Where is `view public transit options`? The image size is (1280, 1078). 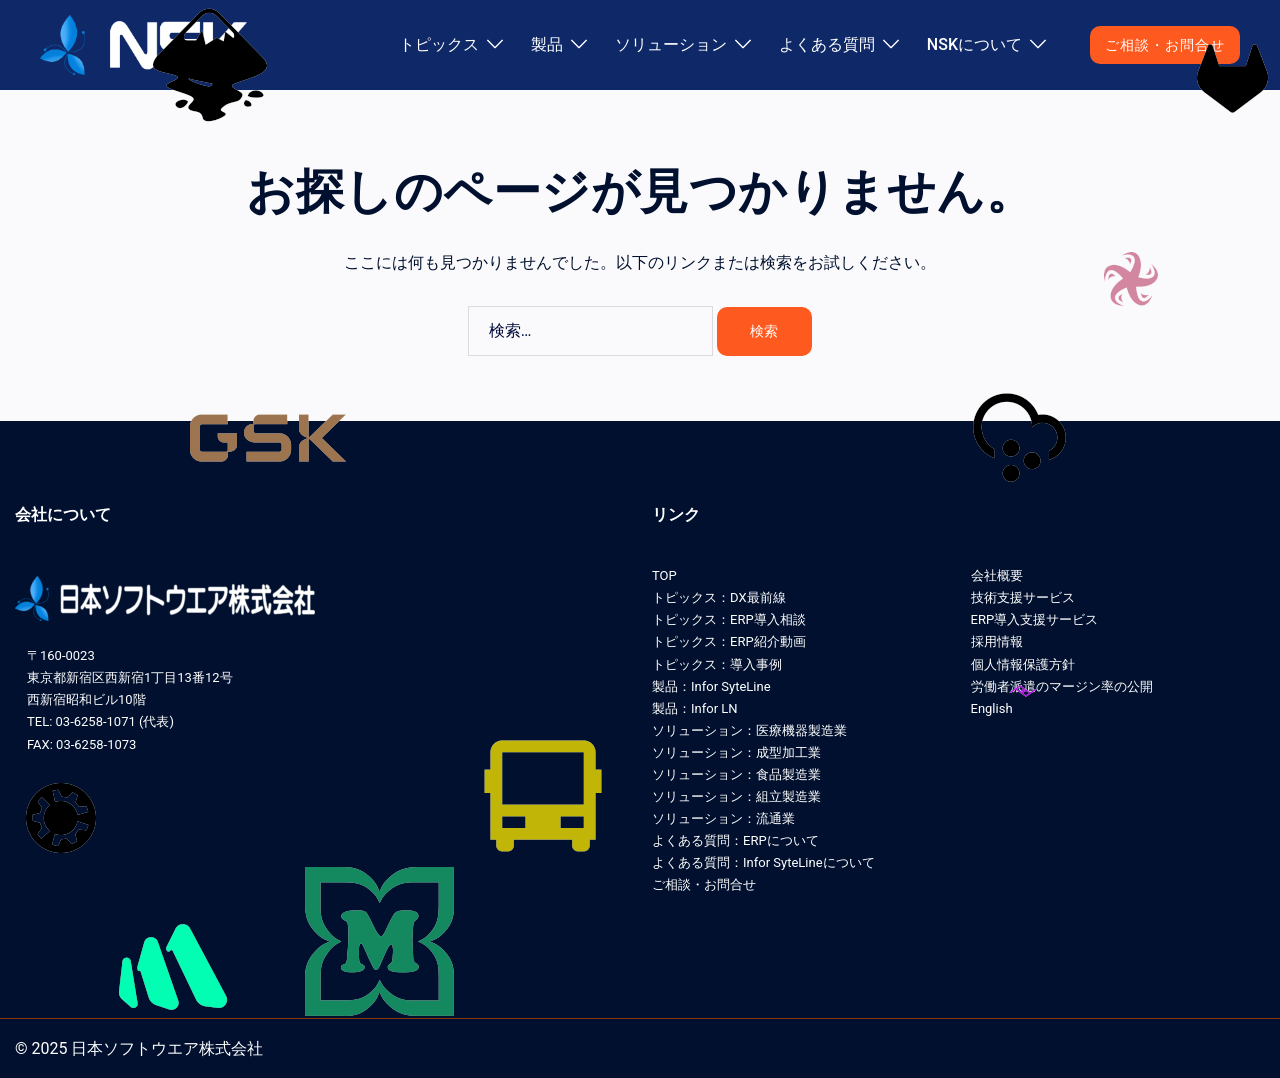 view public transit options is located at coordinates (543, 793).